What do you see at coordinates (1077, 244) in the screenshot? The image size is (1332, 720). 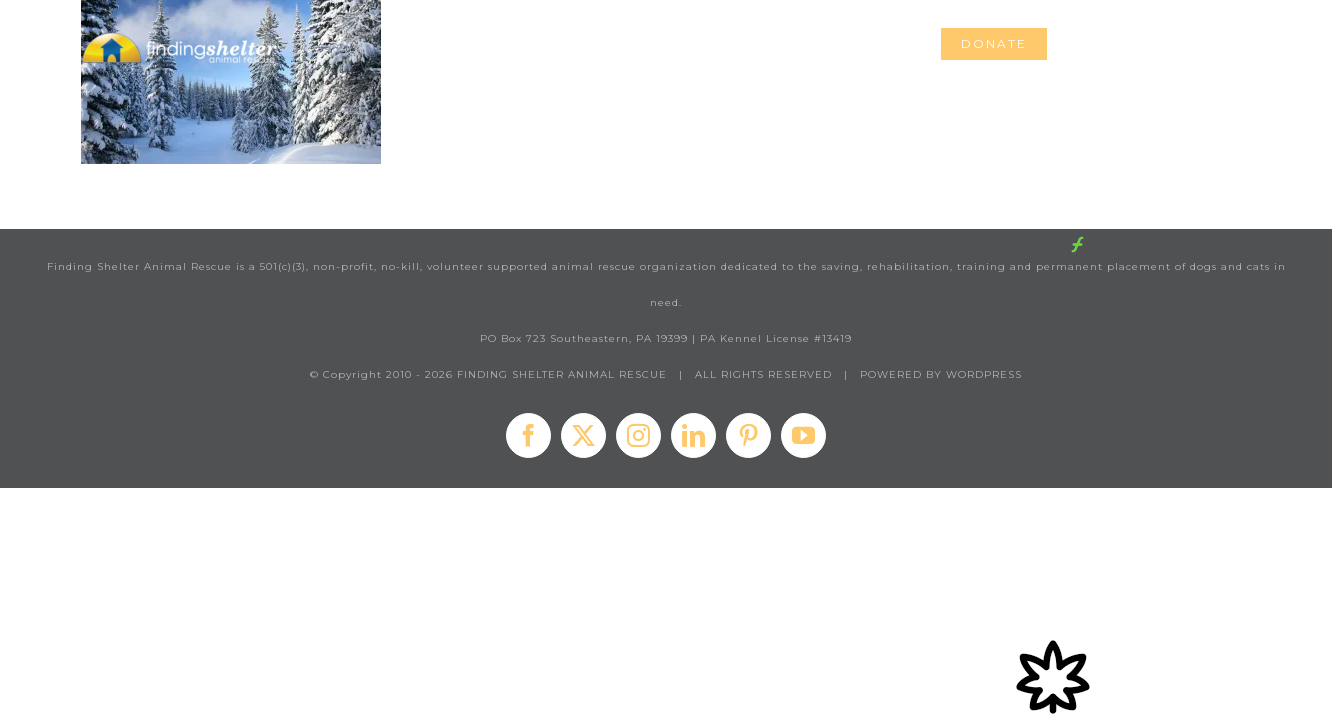 I see `indicates florin currency or Dutch guilder symbol` at bounding box center [1077, 244].